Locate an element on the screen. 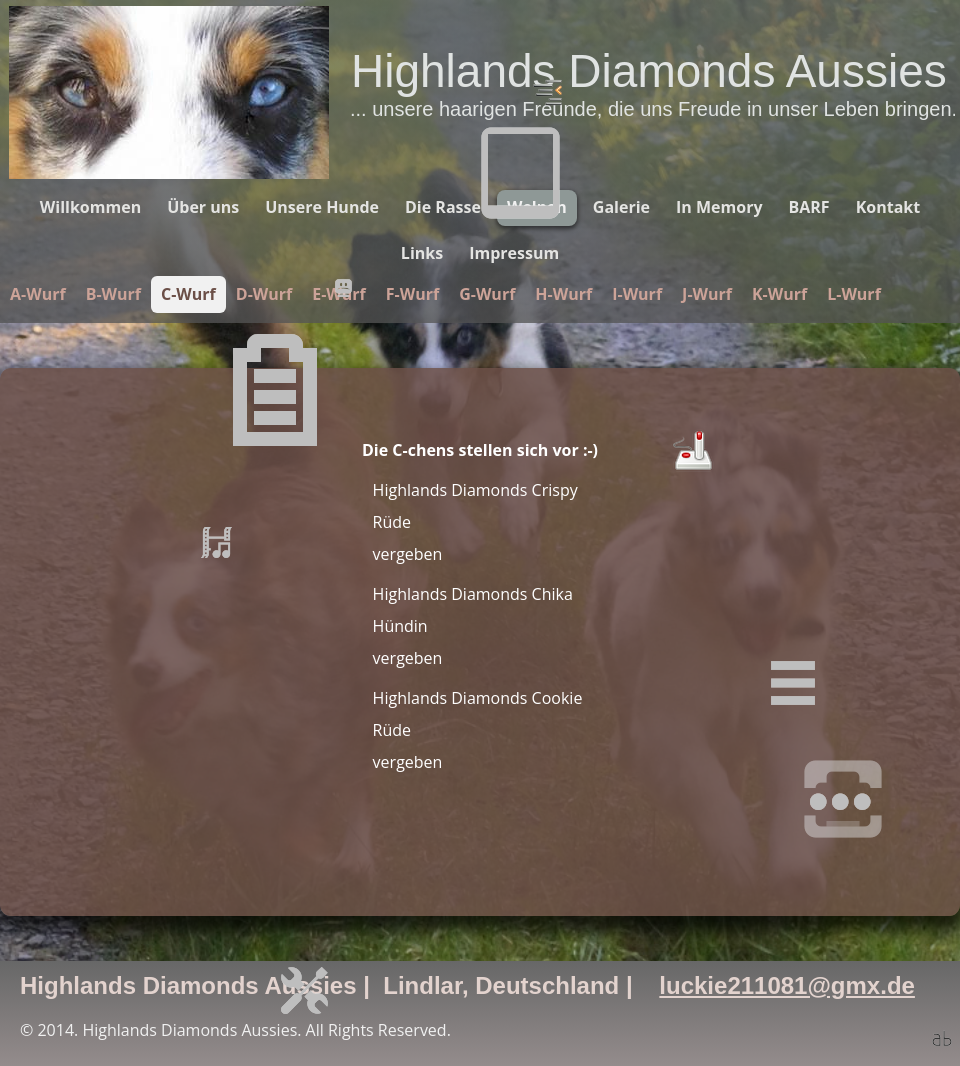  increase text indentation is located at coordinates (547, 93).